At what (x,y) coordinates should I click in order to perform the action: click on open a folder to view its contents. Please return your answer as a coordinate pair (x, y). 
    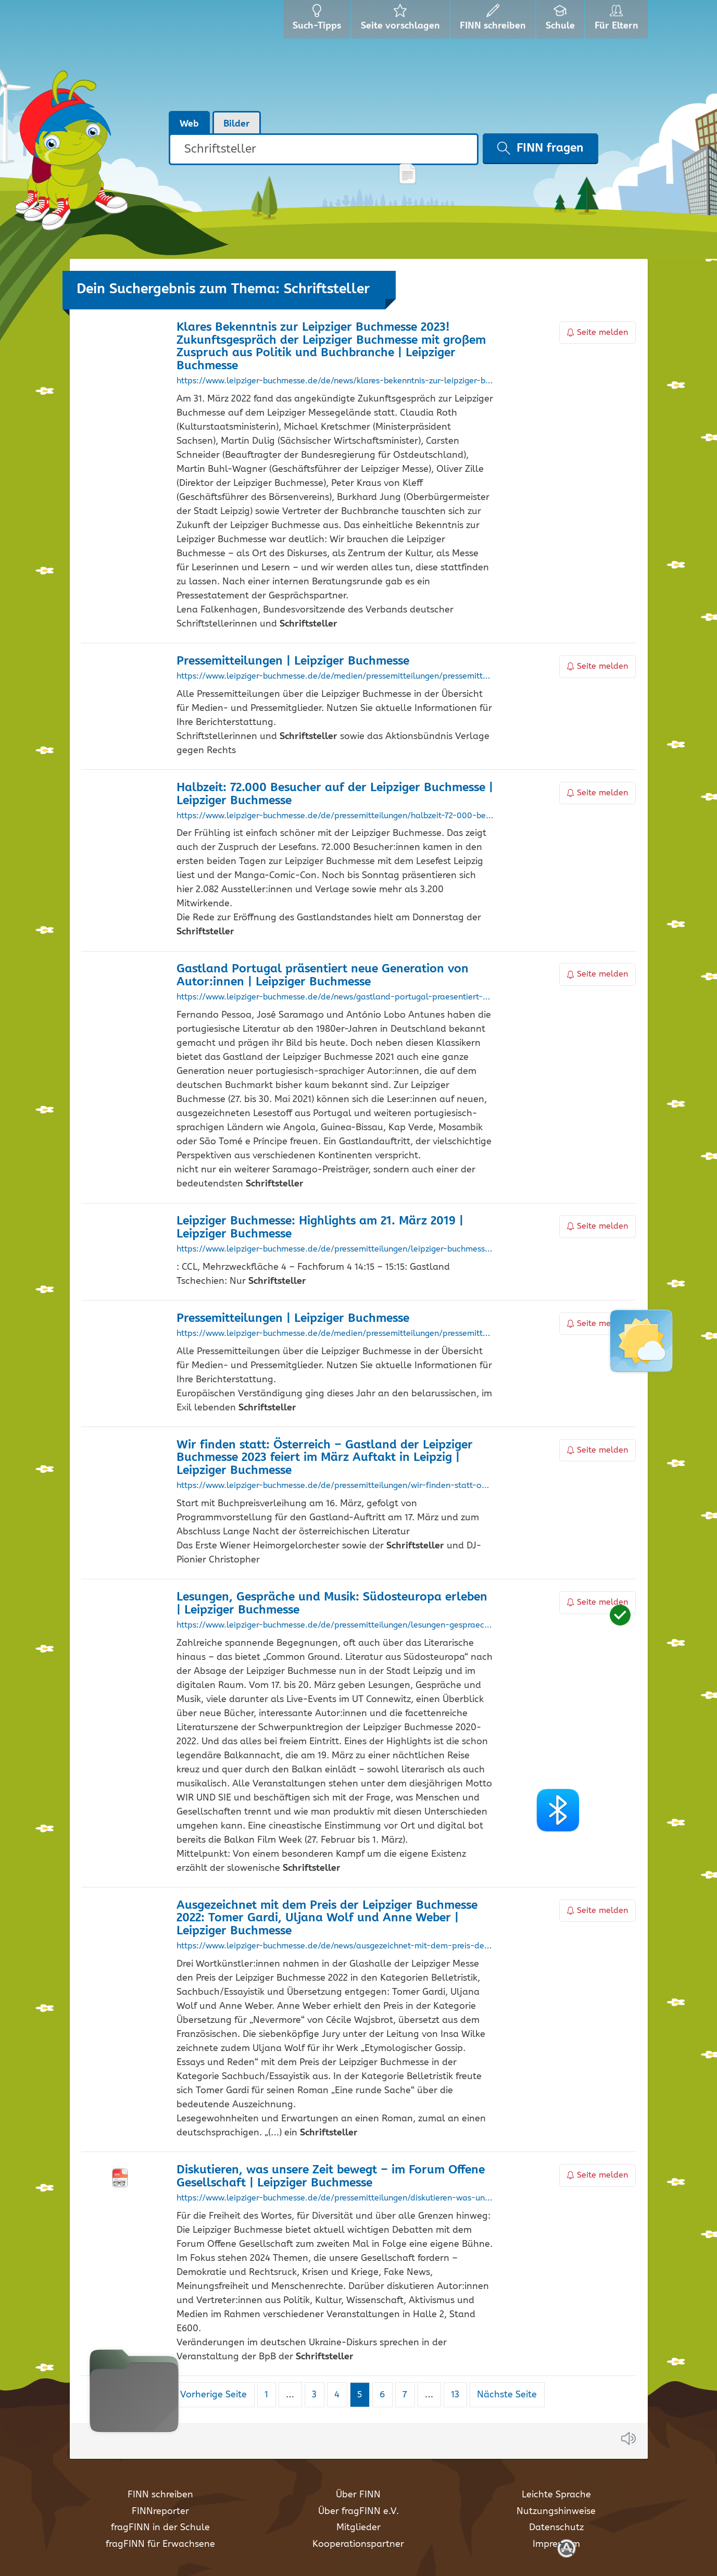
    Looking at the image, I should click on (134, 2391).